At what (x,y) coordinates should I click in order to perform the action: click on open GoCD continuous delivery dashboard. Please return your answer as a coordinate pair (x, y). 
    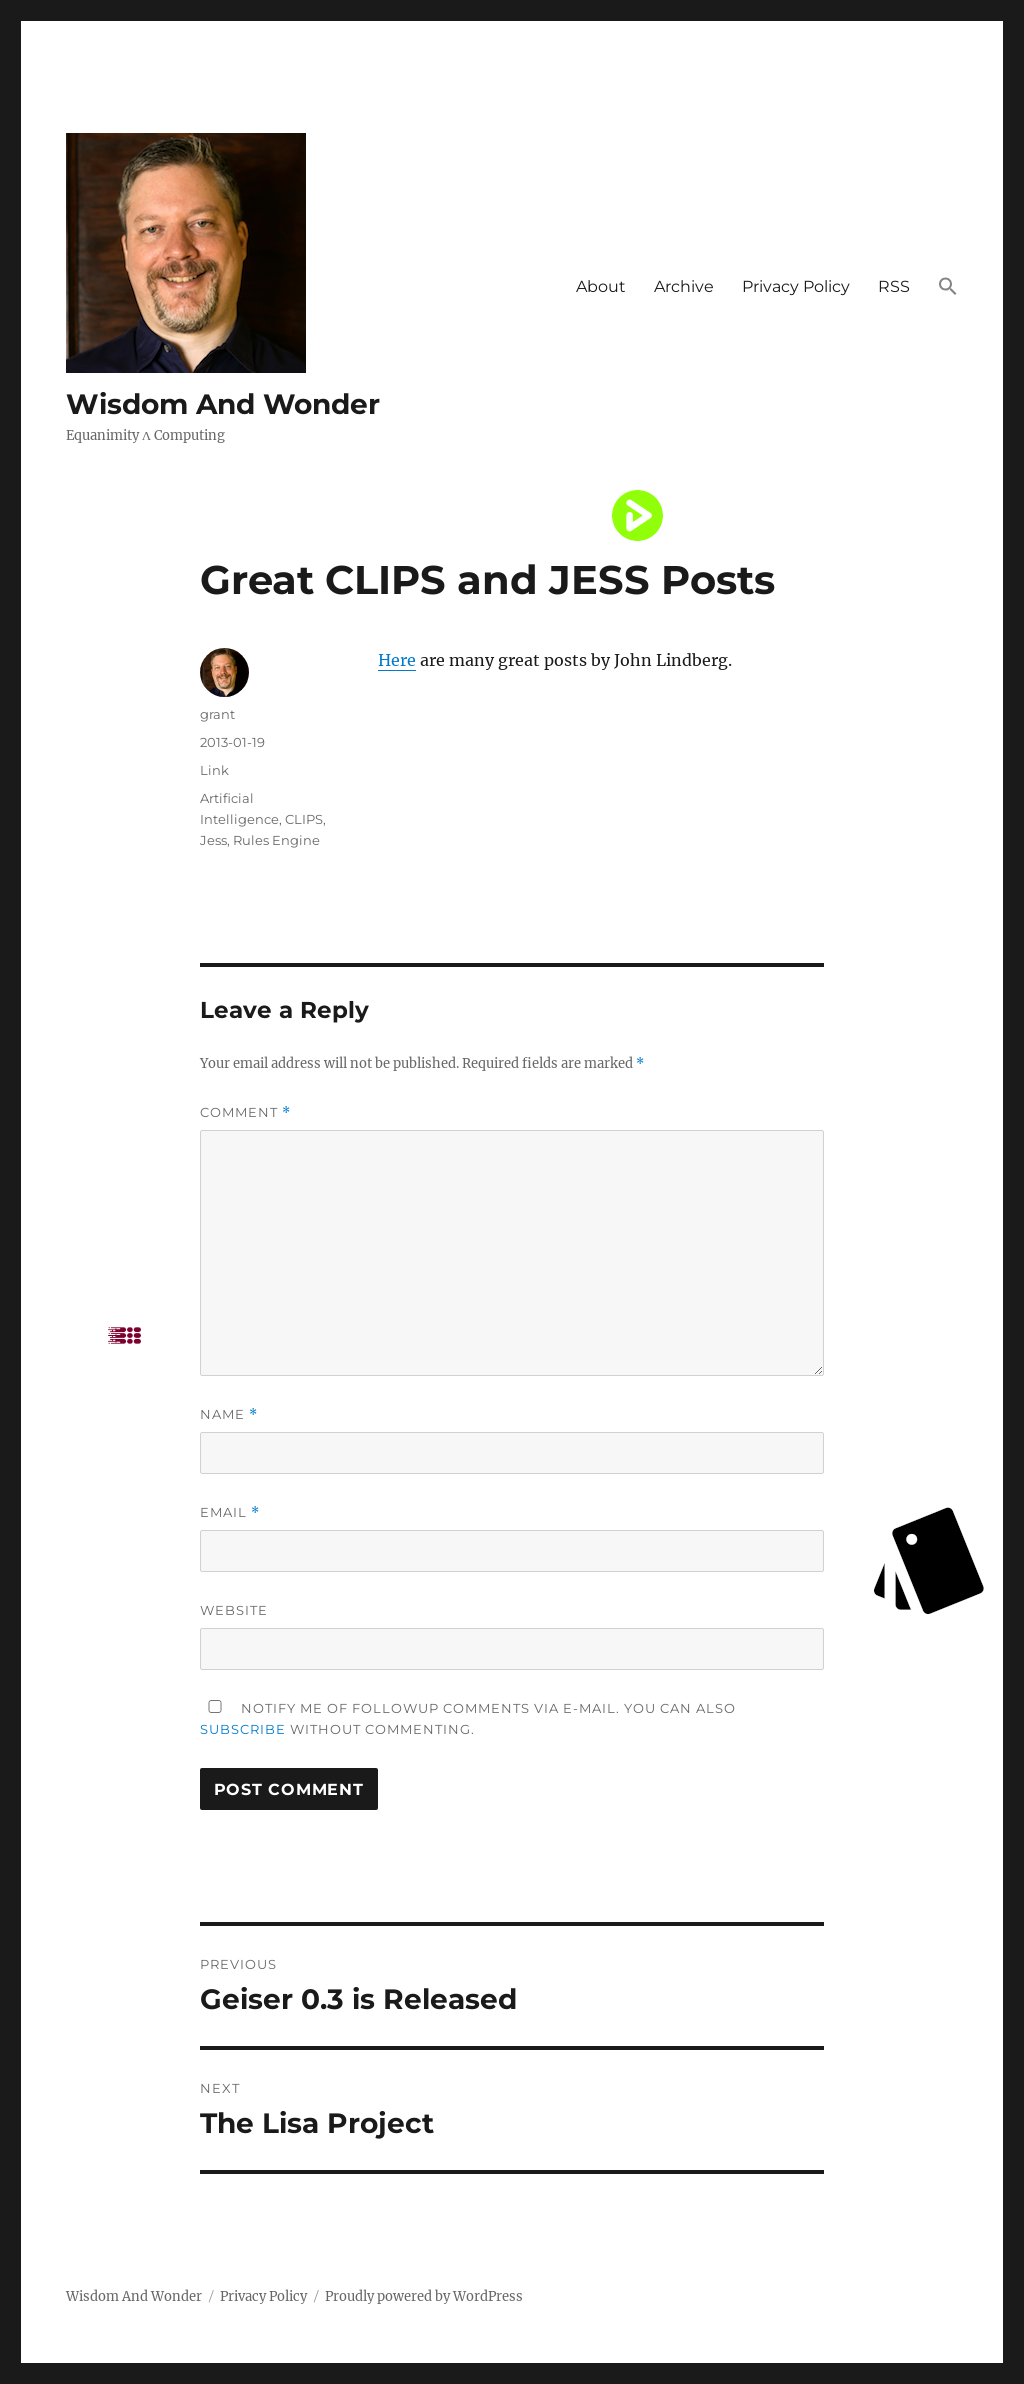
    Looking at the image, I should click on (637, 515).